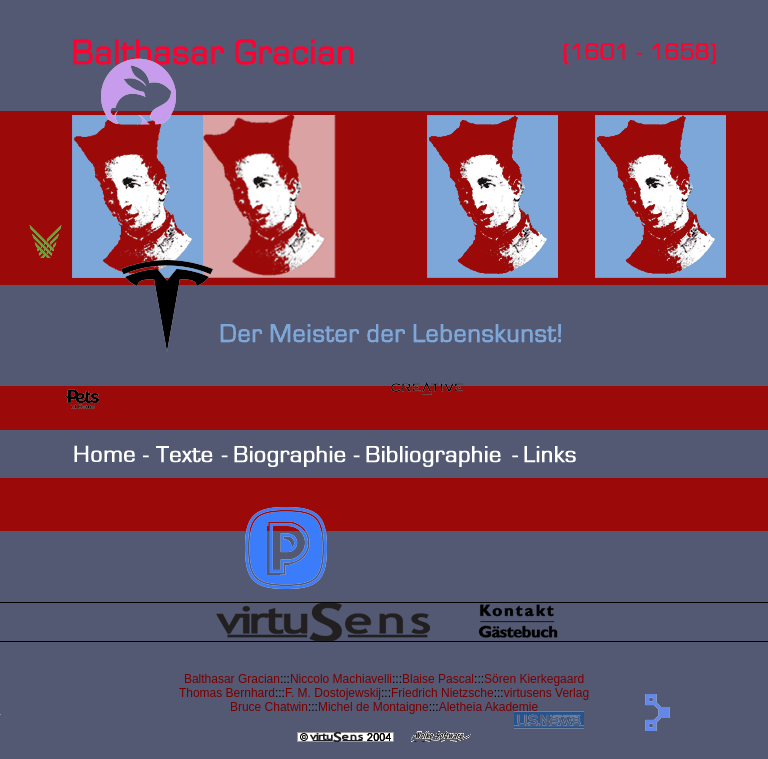 This screenshot has width=768, height=759. Describe the element at coordinates (549, 720) in the screenshot. I see `visit U.S. News & World Report website` at that location.